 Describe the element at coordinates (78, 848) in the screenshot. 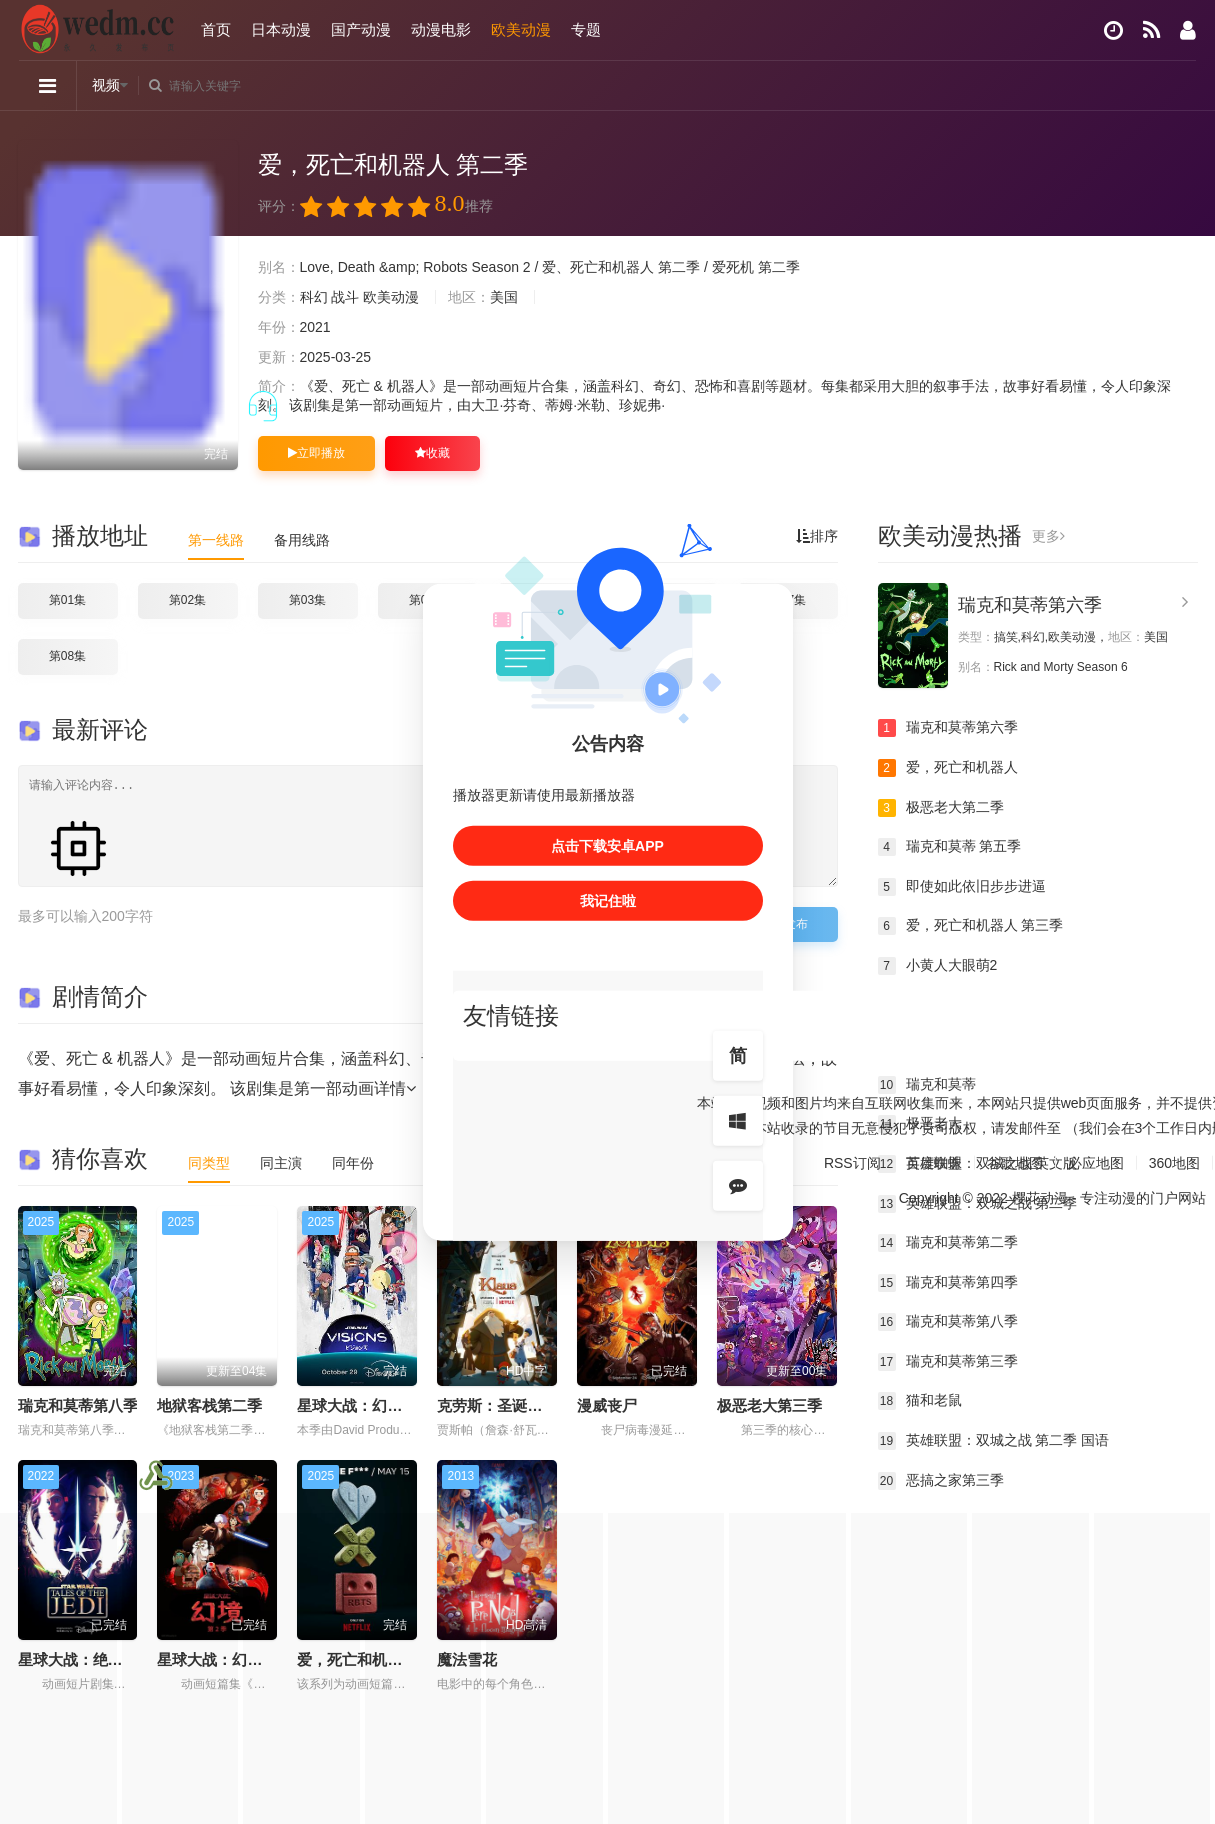

I see `view system processor information` at that location.